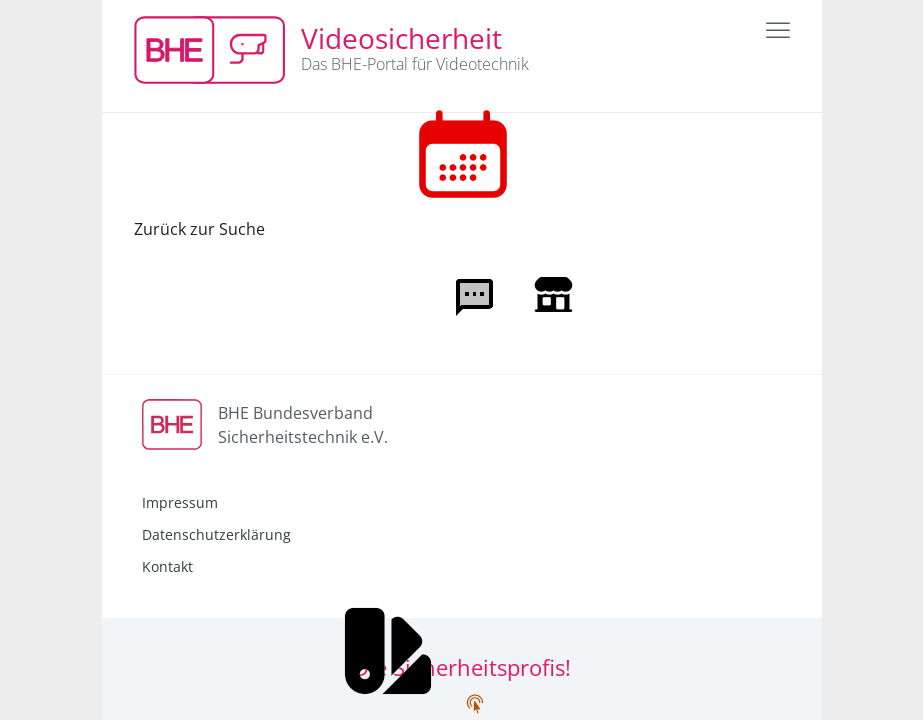  Describe the element at coordinates (463, 154) in the screenshot. I see `view calendar with scheduled events` at that location.